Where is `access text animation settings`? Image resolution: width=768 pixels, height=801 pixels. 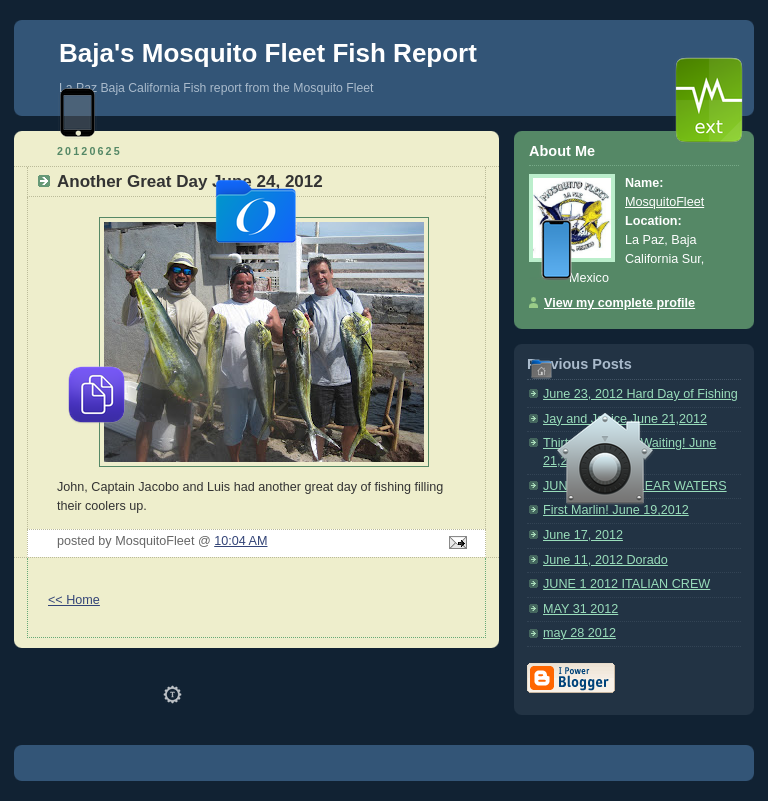
access text animation settings is located at coordinates (172, 694).